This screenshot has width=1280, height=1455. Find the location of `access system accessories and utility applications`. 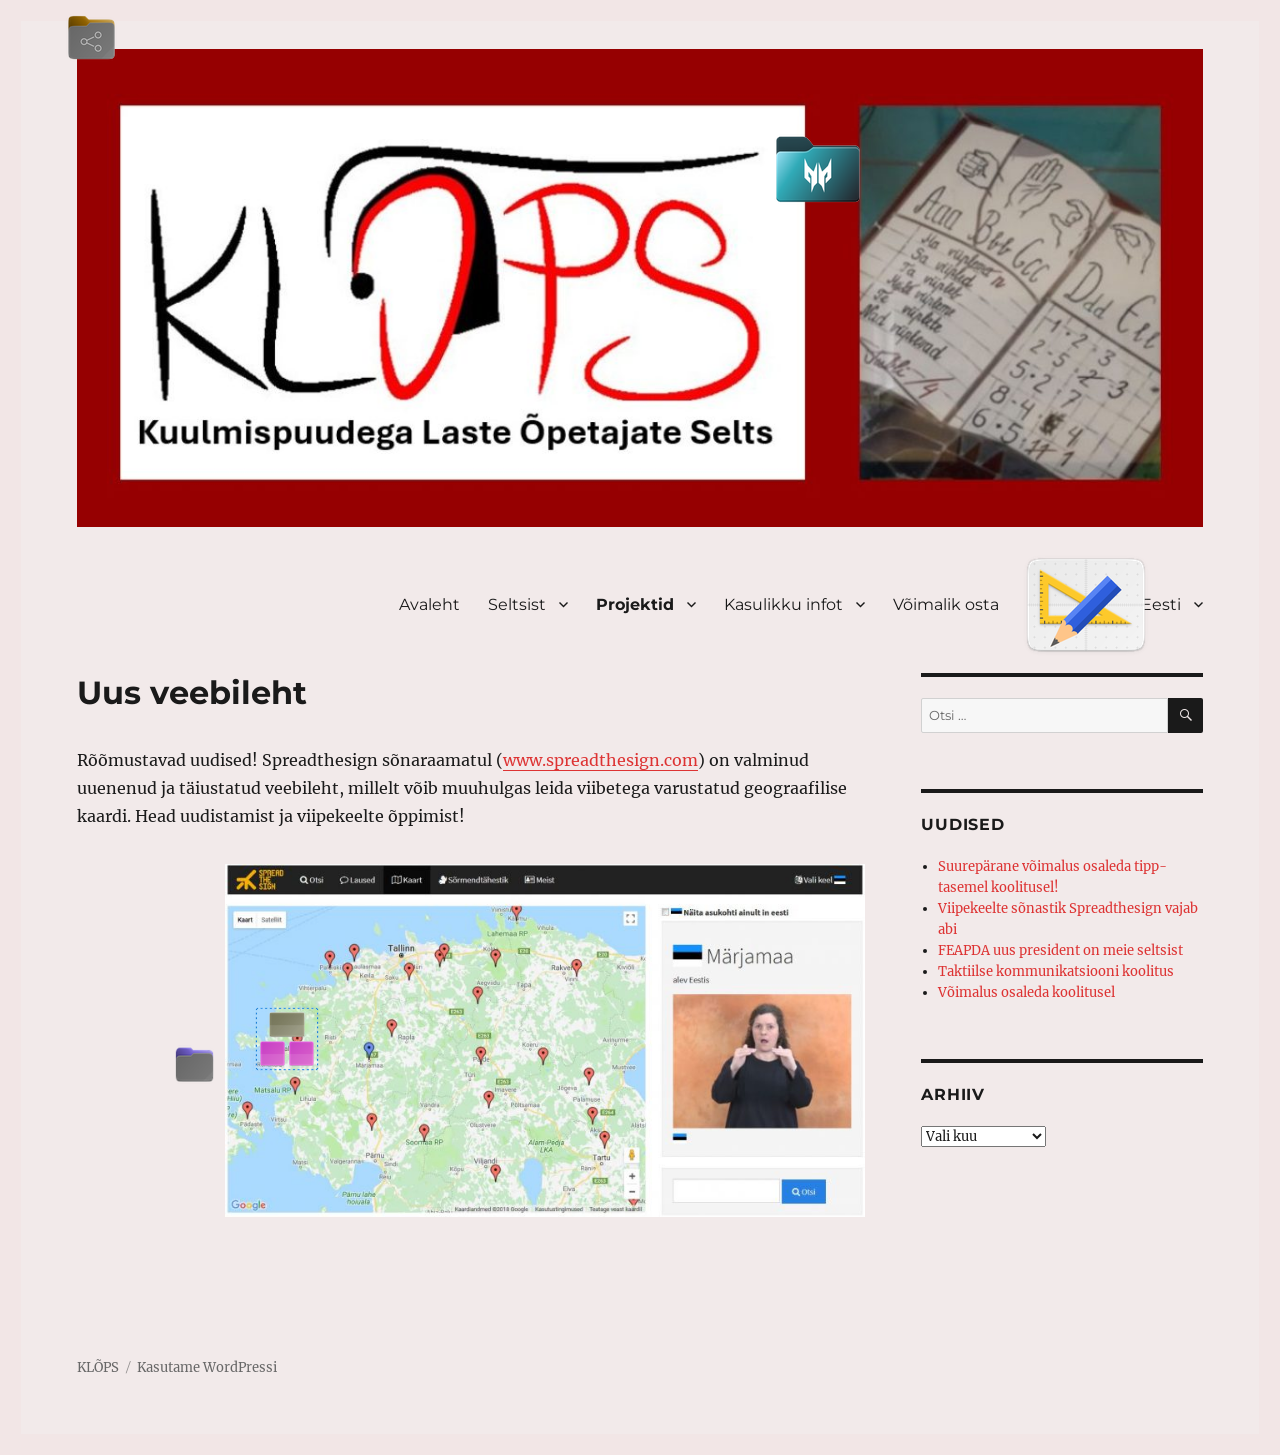

access system accessories and utility applications is located at coordinates (1086, 605).